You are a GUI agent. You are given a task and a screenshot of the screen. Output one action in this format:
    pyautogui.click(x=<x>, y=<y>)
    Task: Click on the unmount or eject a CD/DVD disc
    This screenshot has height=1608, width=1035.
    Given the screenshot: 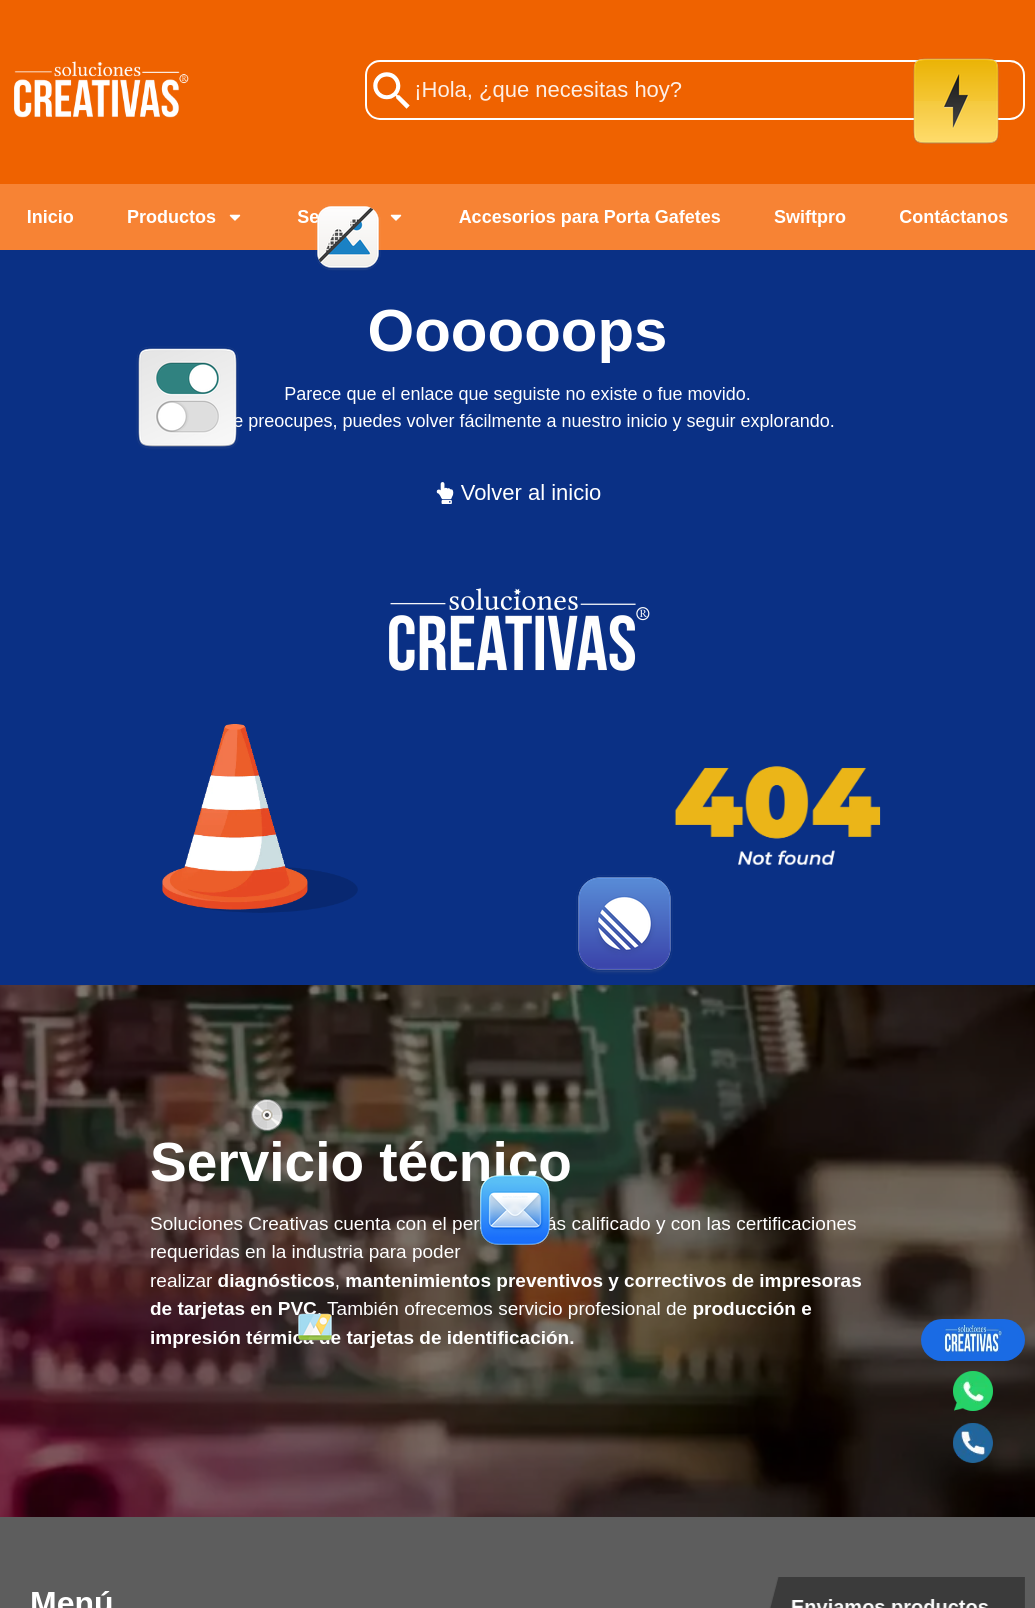 What is the action you would take?
    pyautogui.click(x=267, y=1115)
    